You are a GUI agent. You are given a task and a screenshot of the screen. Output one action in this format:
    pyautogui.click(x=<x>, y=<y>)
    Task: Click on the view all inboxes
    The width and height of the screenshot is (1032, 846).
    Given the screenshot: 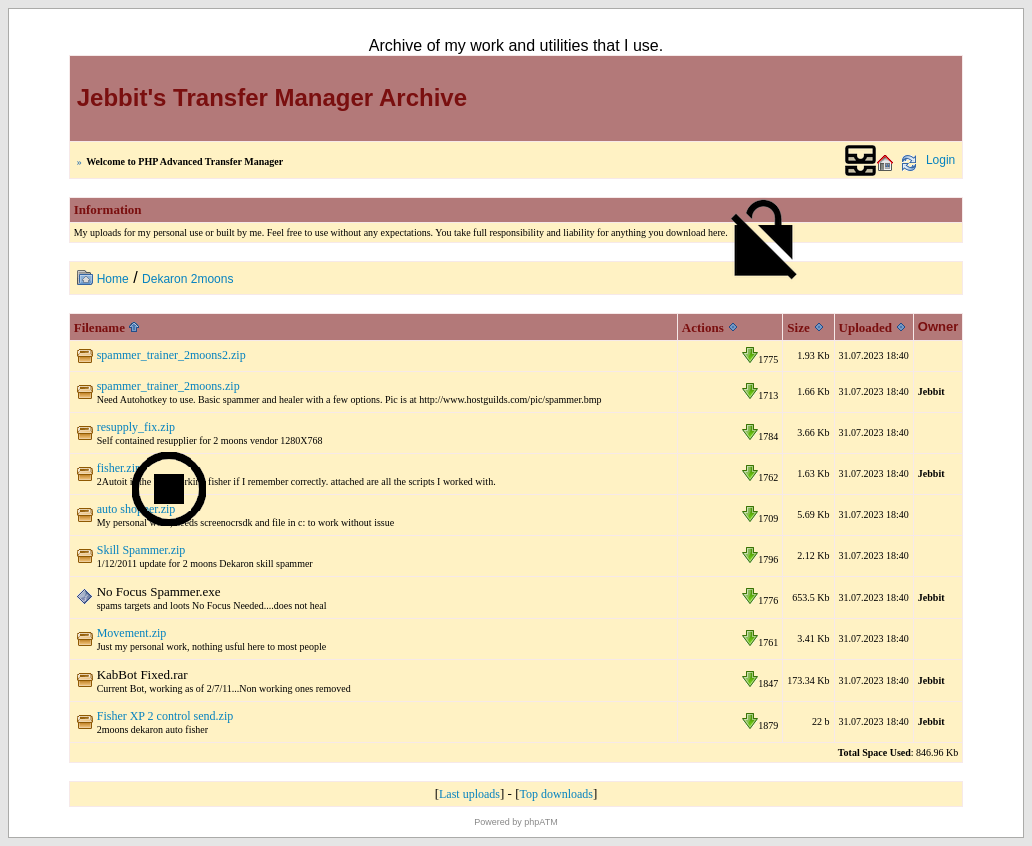 What is the action you would take?
    pyautogui.click(x=860, y=160)
    